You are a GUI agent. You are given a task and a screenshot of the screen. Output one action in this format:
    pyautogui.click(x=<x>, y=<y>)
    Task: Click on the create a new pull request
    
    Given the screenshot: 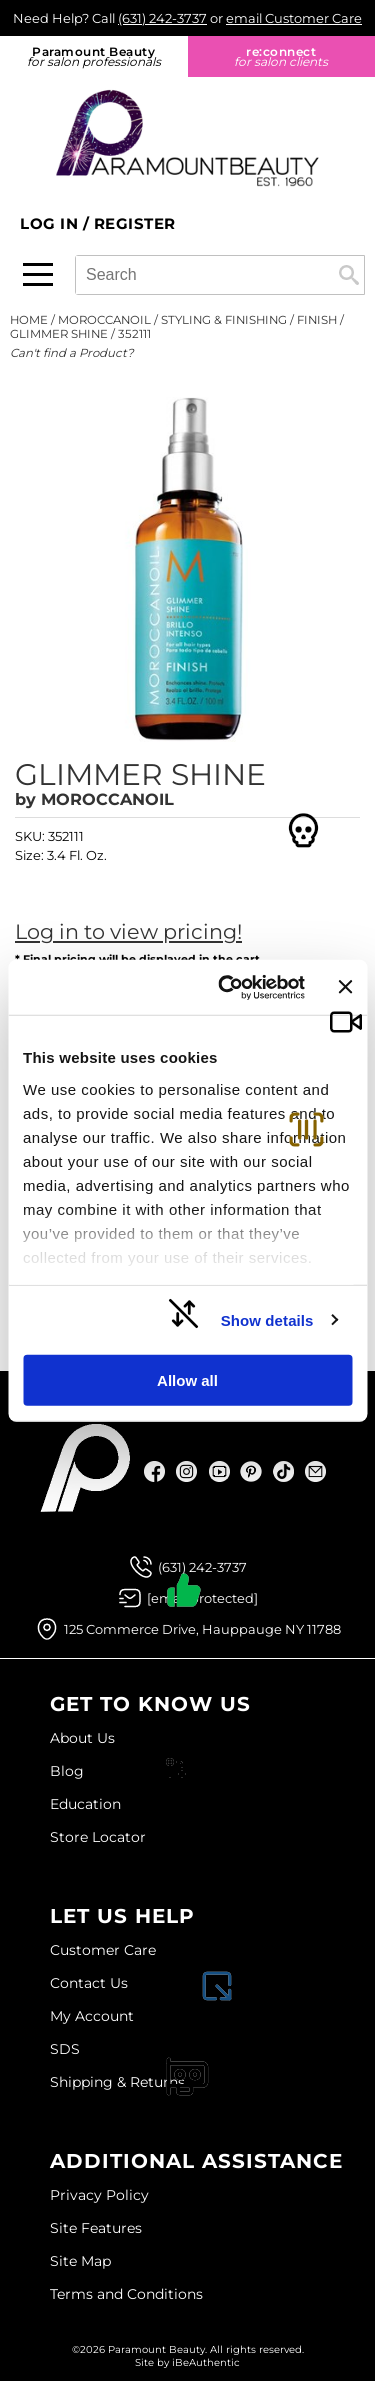 What is the action you would take?
    pyautogui.click(x=176, y=1768)
    